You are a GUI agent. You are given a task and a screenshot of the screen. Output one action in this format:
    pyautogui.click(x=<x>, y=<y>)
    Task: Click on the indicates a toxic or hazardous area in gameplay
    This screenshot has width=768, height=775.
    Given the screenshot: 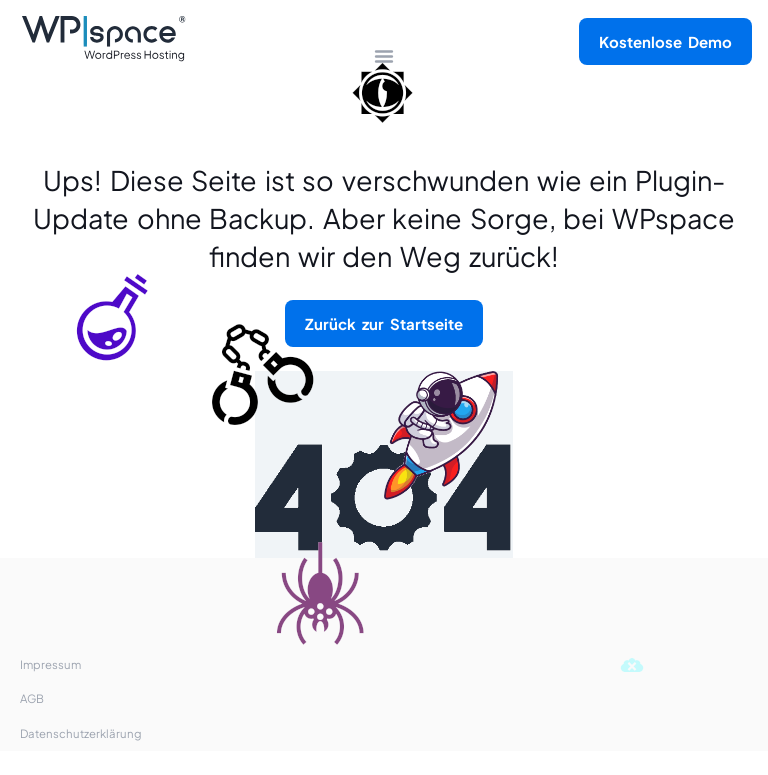 What is the action you would take?
    pyautogui.click(x=632, y=665)
    